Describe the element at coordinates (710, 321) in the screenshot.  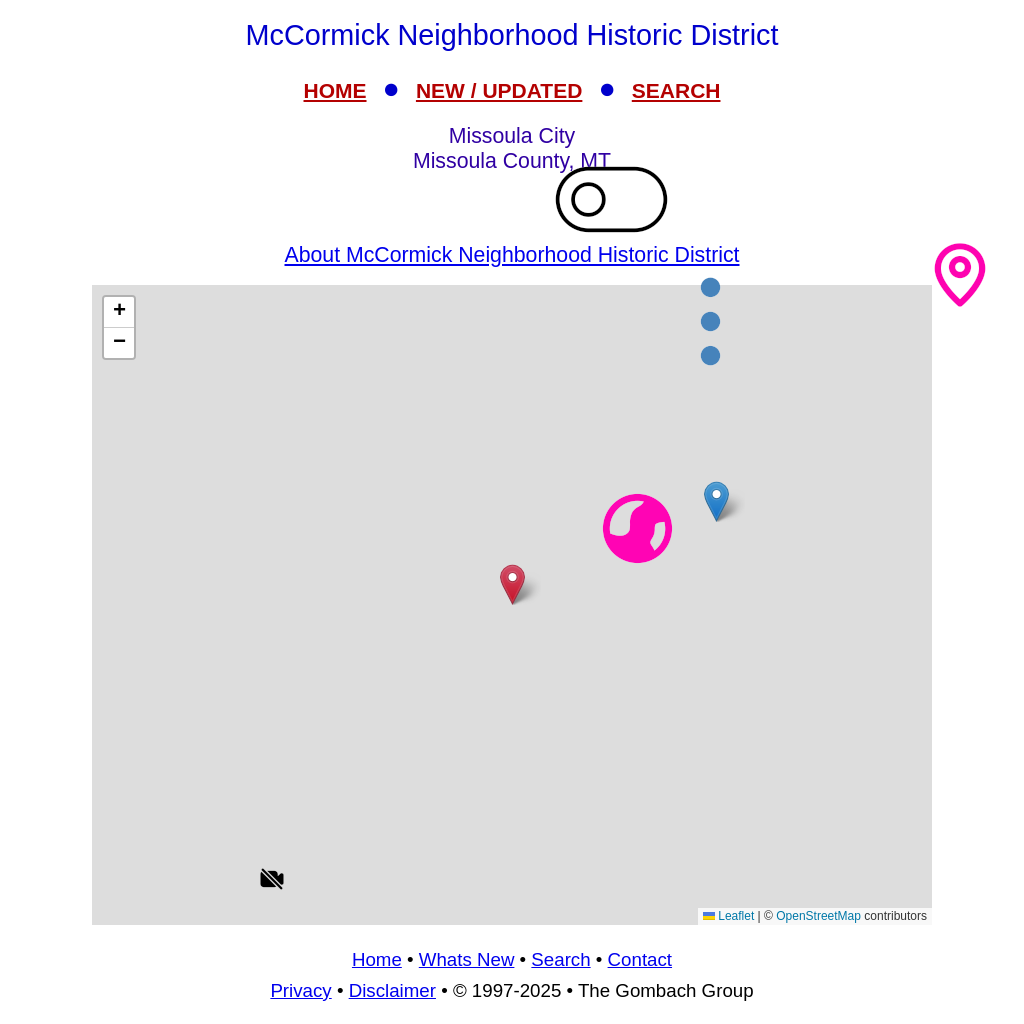
I see `open additional options menu` at that location.